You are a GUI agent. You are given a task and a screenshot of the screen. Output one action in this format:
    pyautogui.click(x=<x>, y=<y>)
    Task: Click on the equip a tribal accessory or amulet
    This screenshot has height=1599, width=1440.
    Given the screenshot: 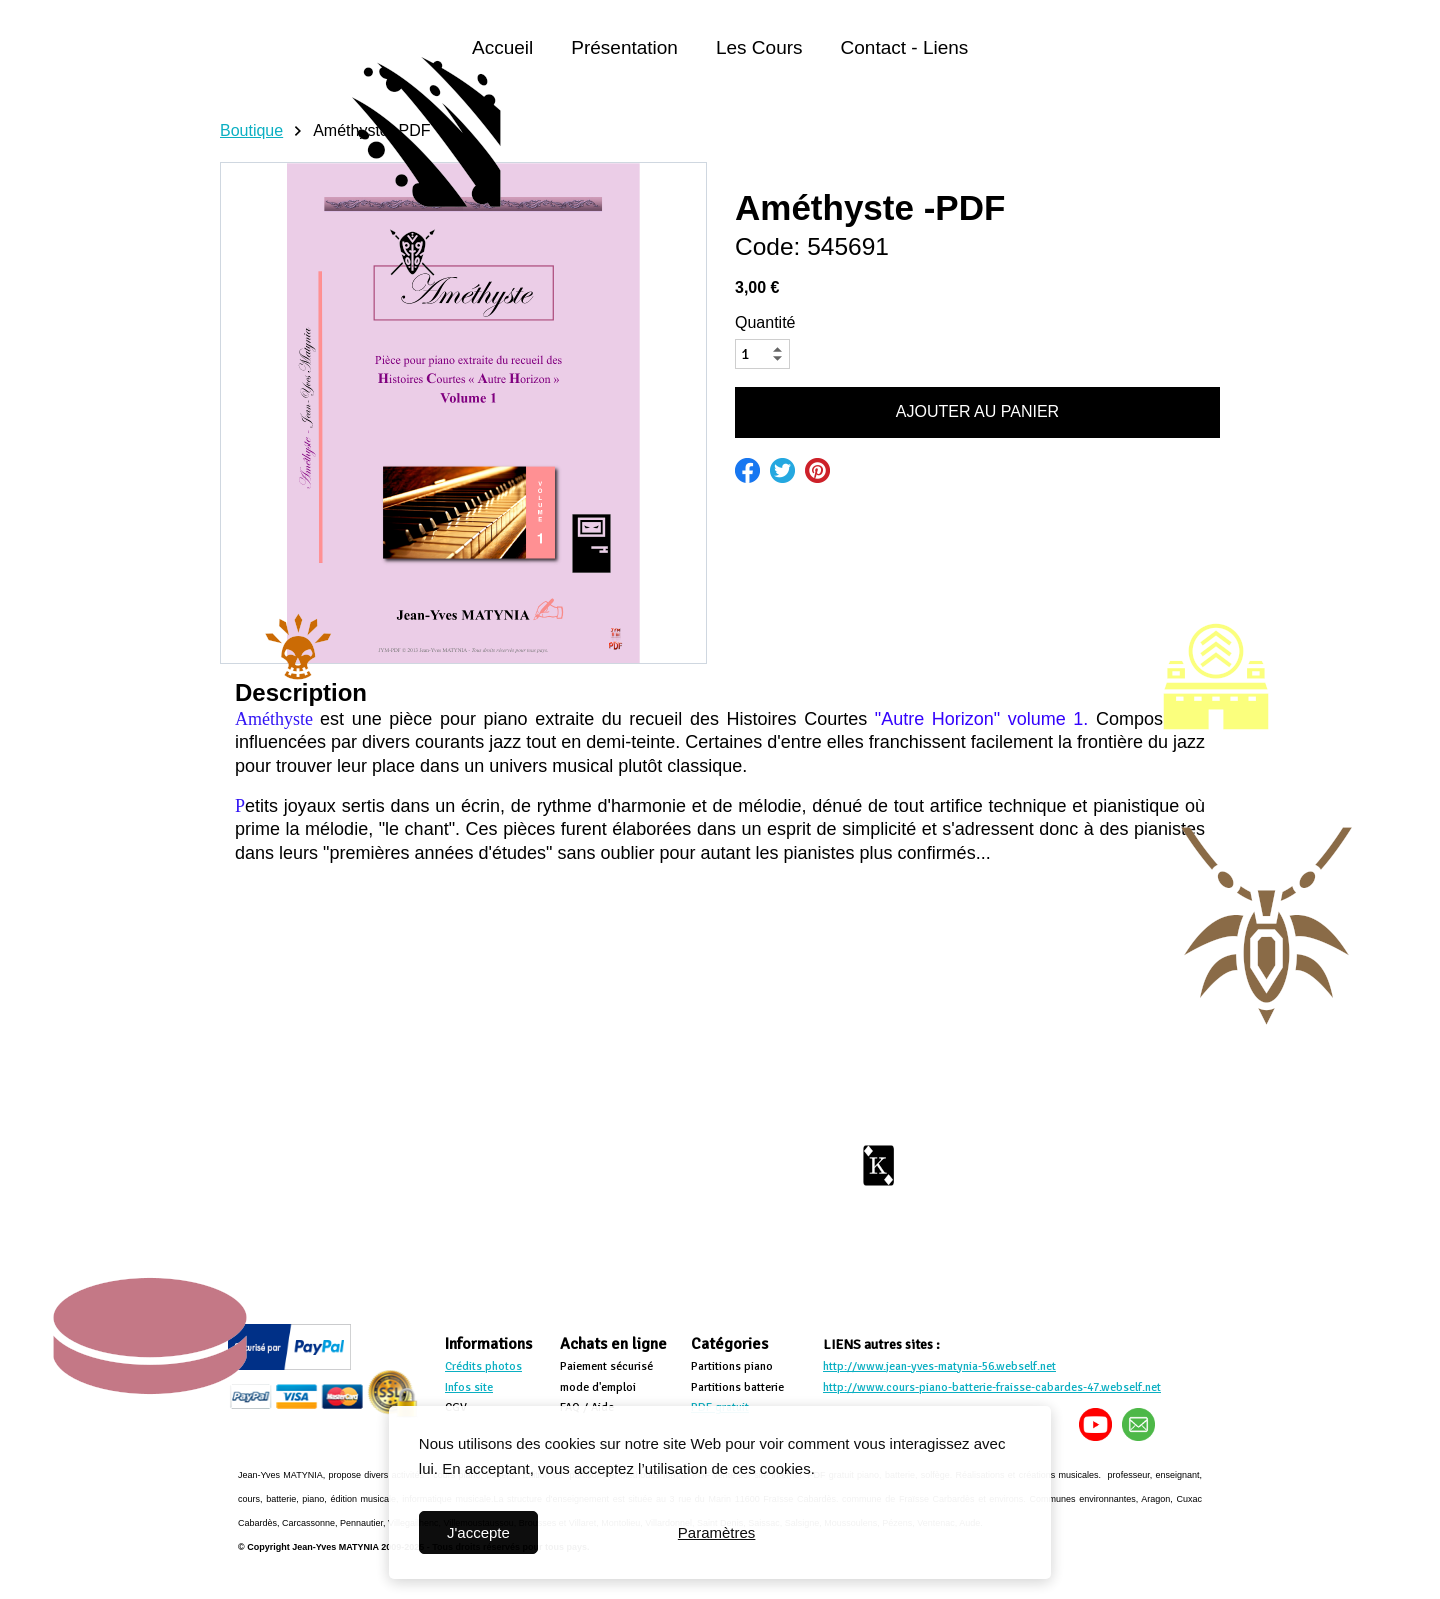 What is the action you would take?
    pyautogui.click(x=1266, y=926)
    